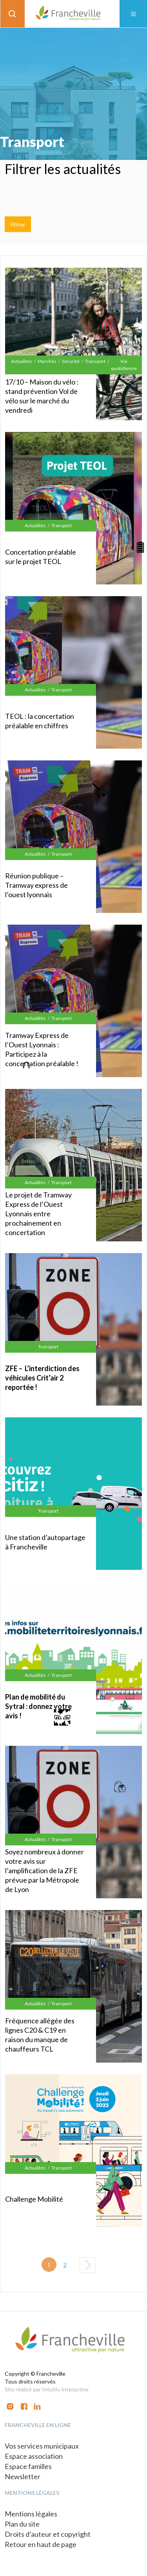 This screenshot has width=147, height=2576. I want to click on toggle hidden or invisible mode, so click(62, 1717).